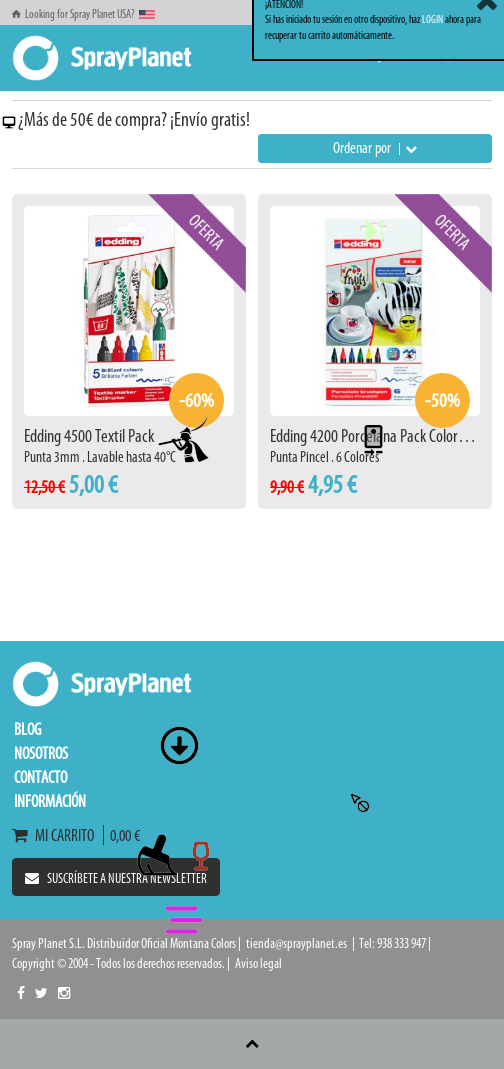  I want to click on skip to next track or item, so click(375, 231).